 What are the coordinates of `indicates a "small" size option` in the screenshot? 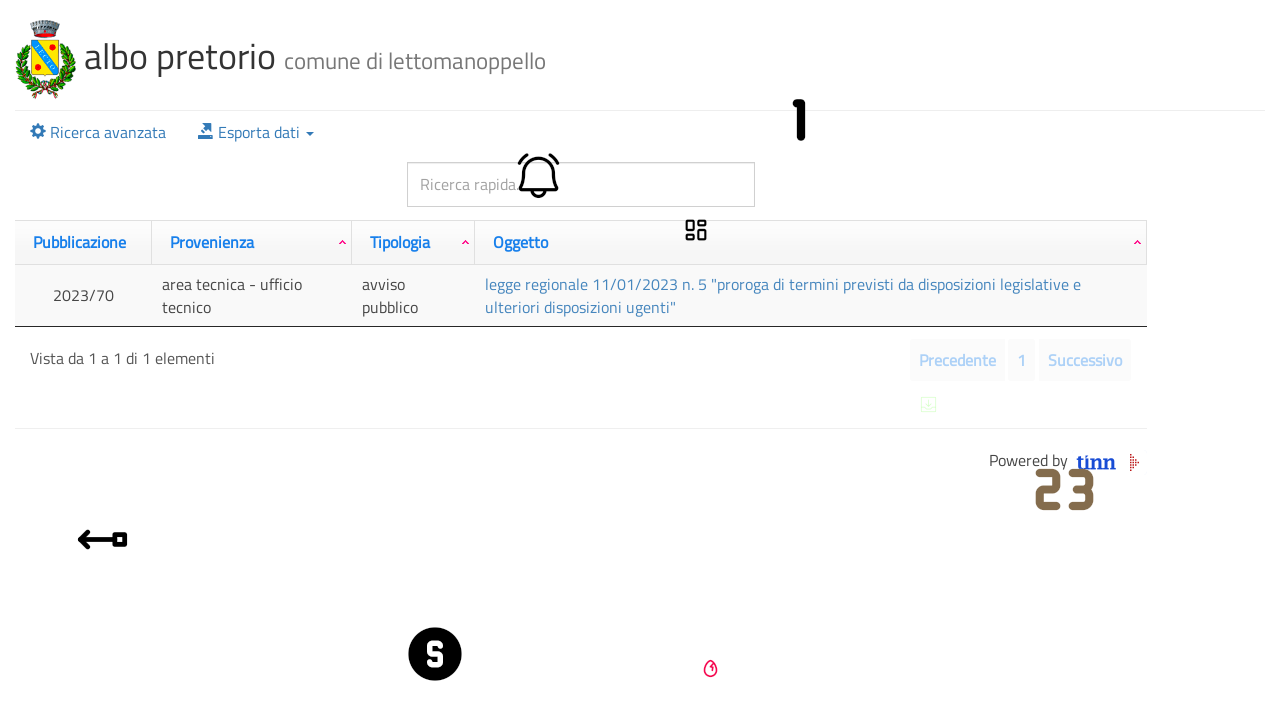 It's located at (435, 654).